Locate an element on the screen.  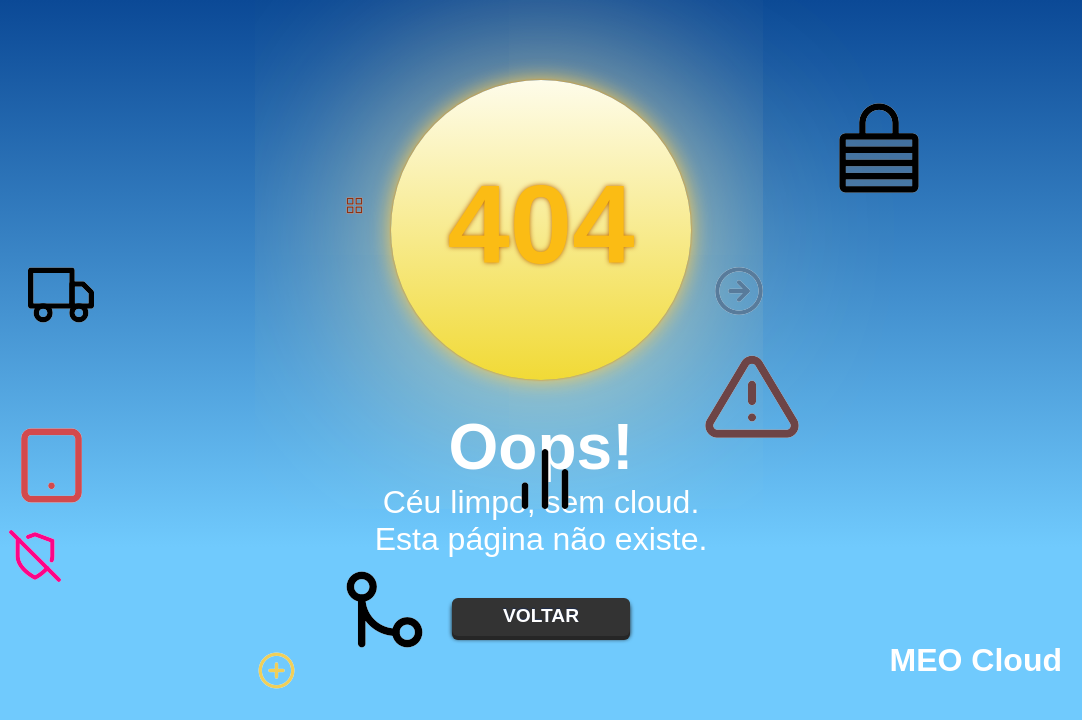
warning or caution indicator is located at coordinates (752, 397).